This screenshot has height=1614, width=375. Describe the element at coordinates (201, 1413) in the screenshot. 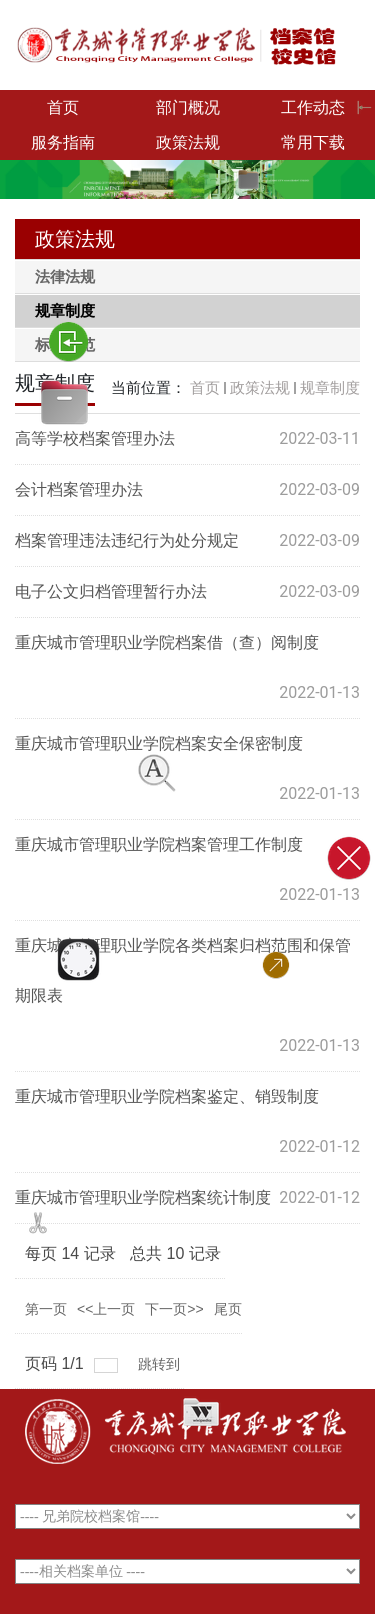

I see `open folder containing saved wikipedia articles` at that location.